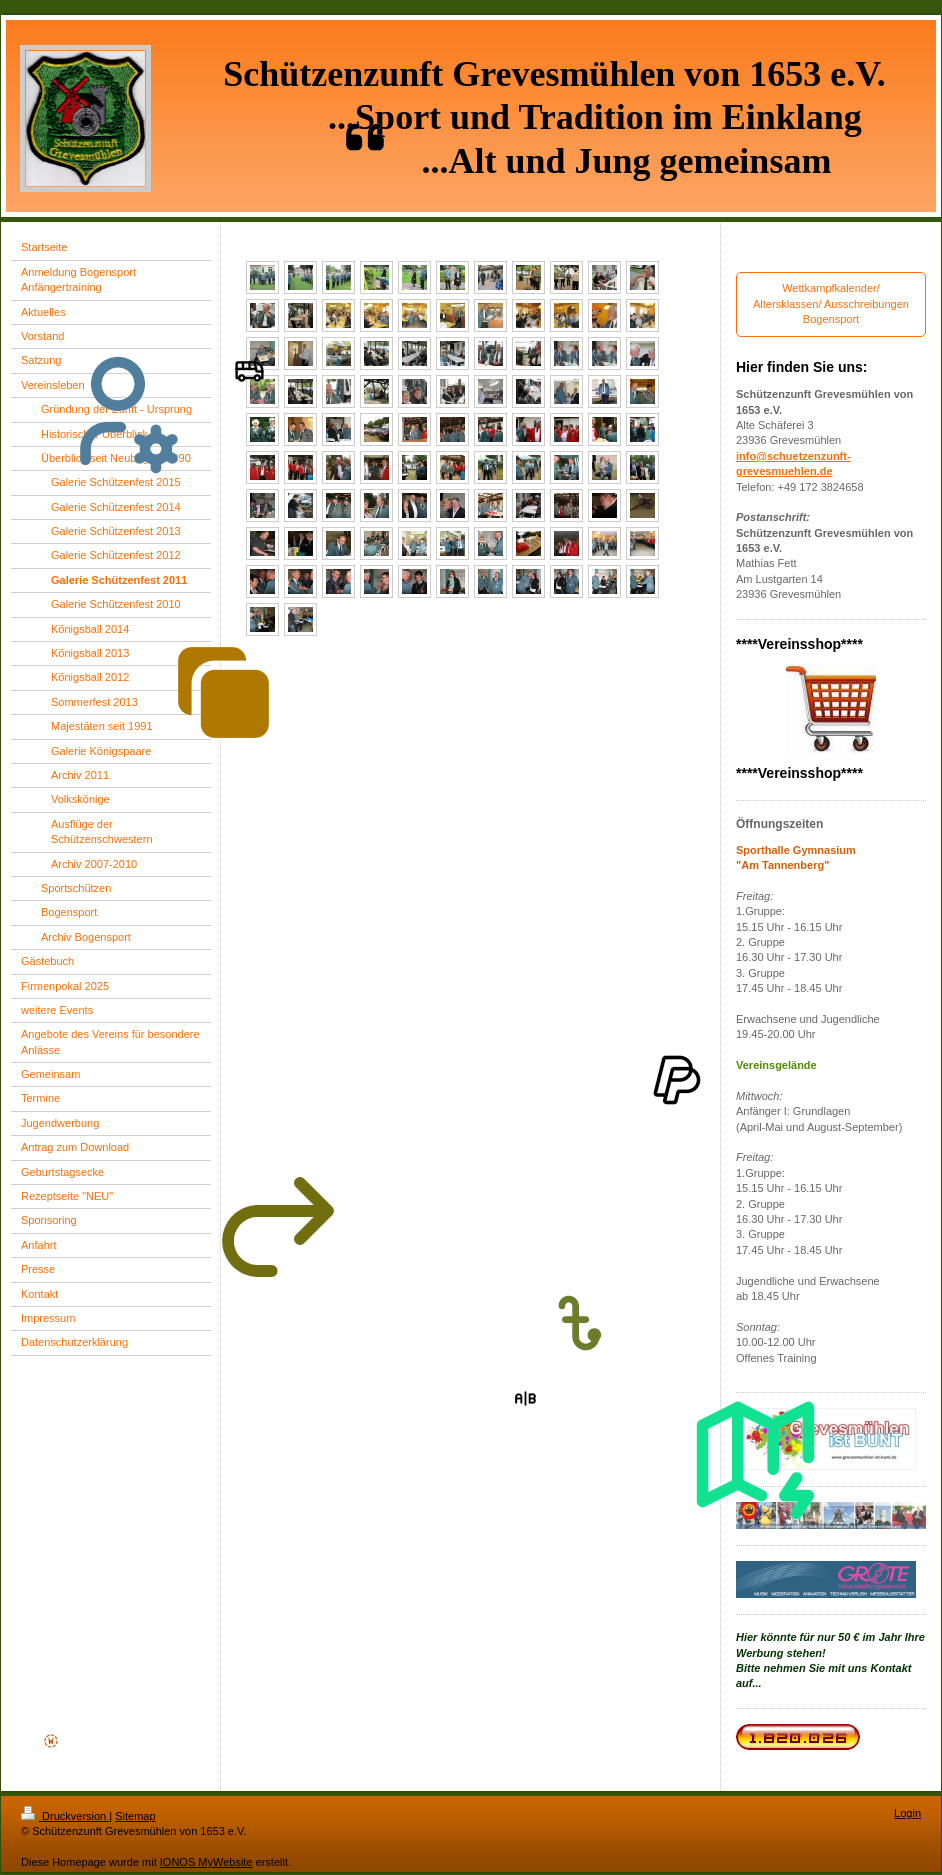  What do you see at coordinates (579, 1323) in the screenshot?
I see `indicates bangladeshi taka currency` at bounding box center [579, 1323].